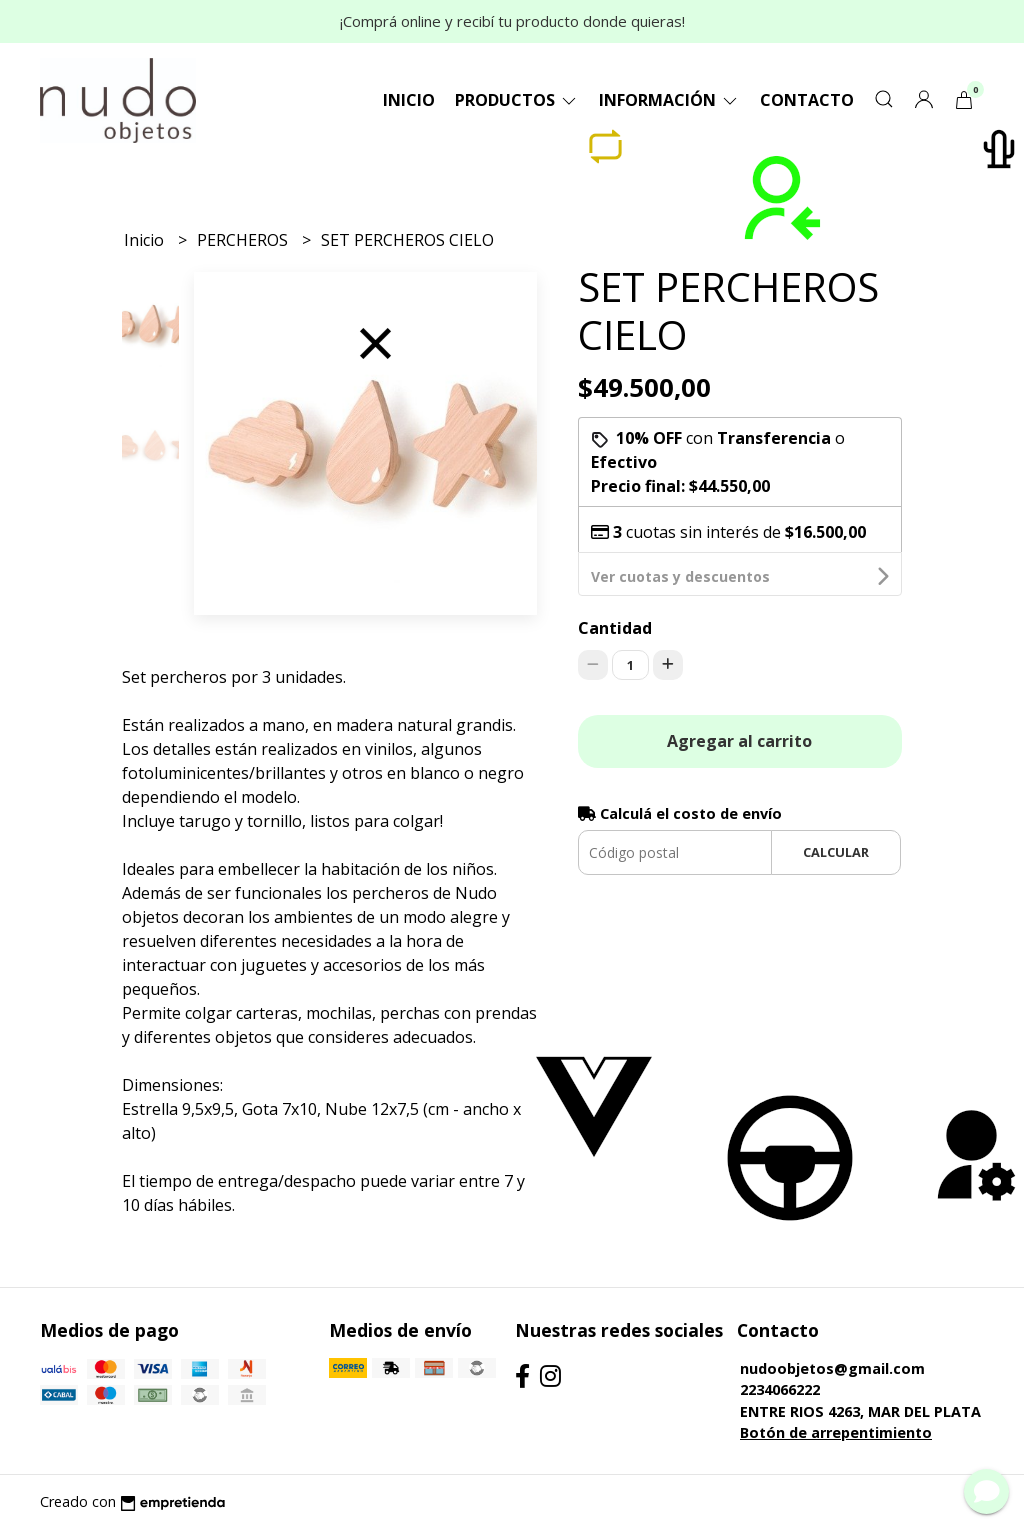 This screenshot has height=1529, width=1024. I want to click on access user account settings, so click(971, 1156).